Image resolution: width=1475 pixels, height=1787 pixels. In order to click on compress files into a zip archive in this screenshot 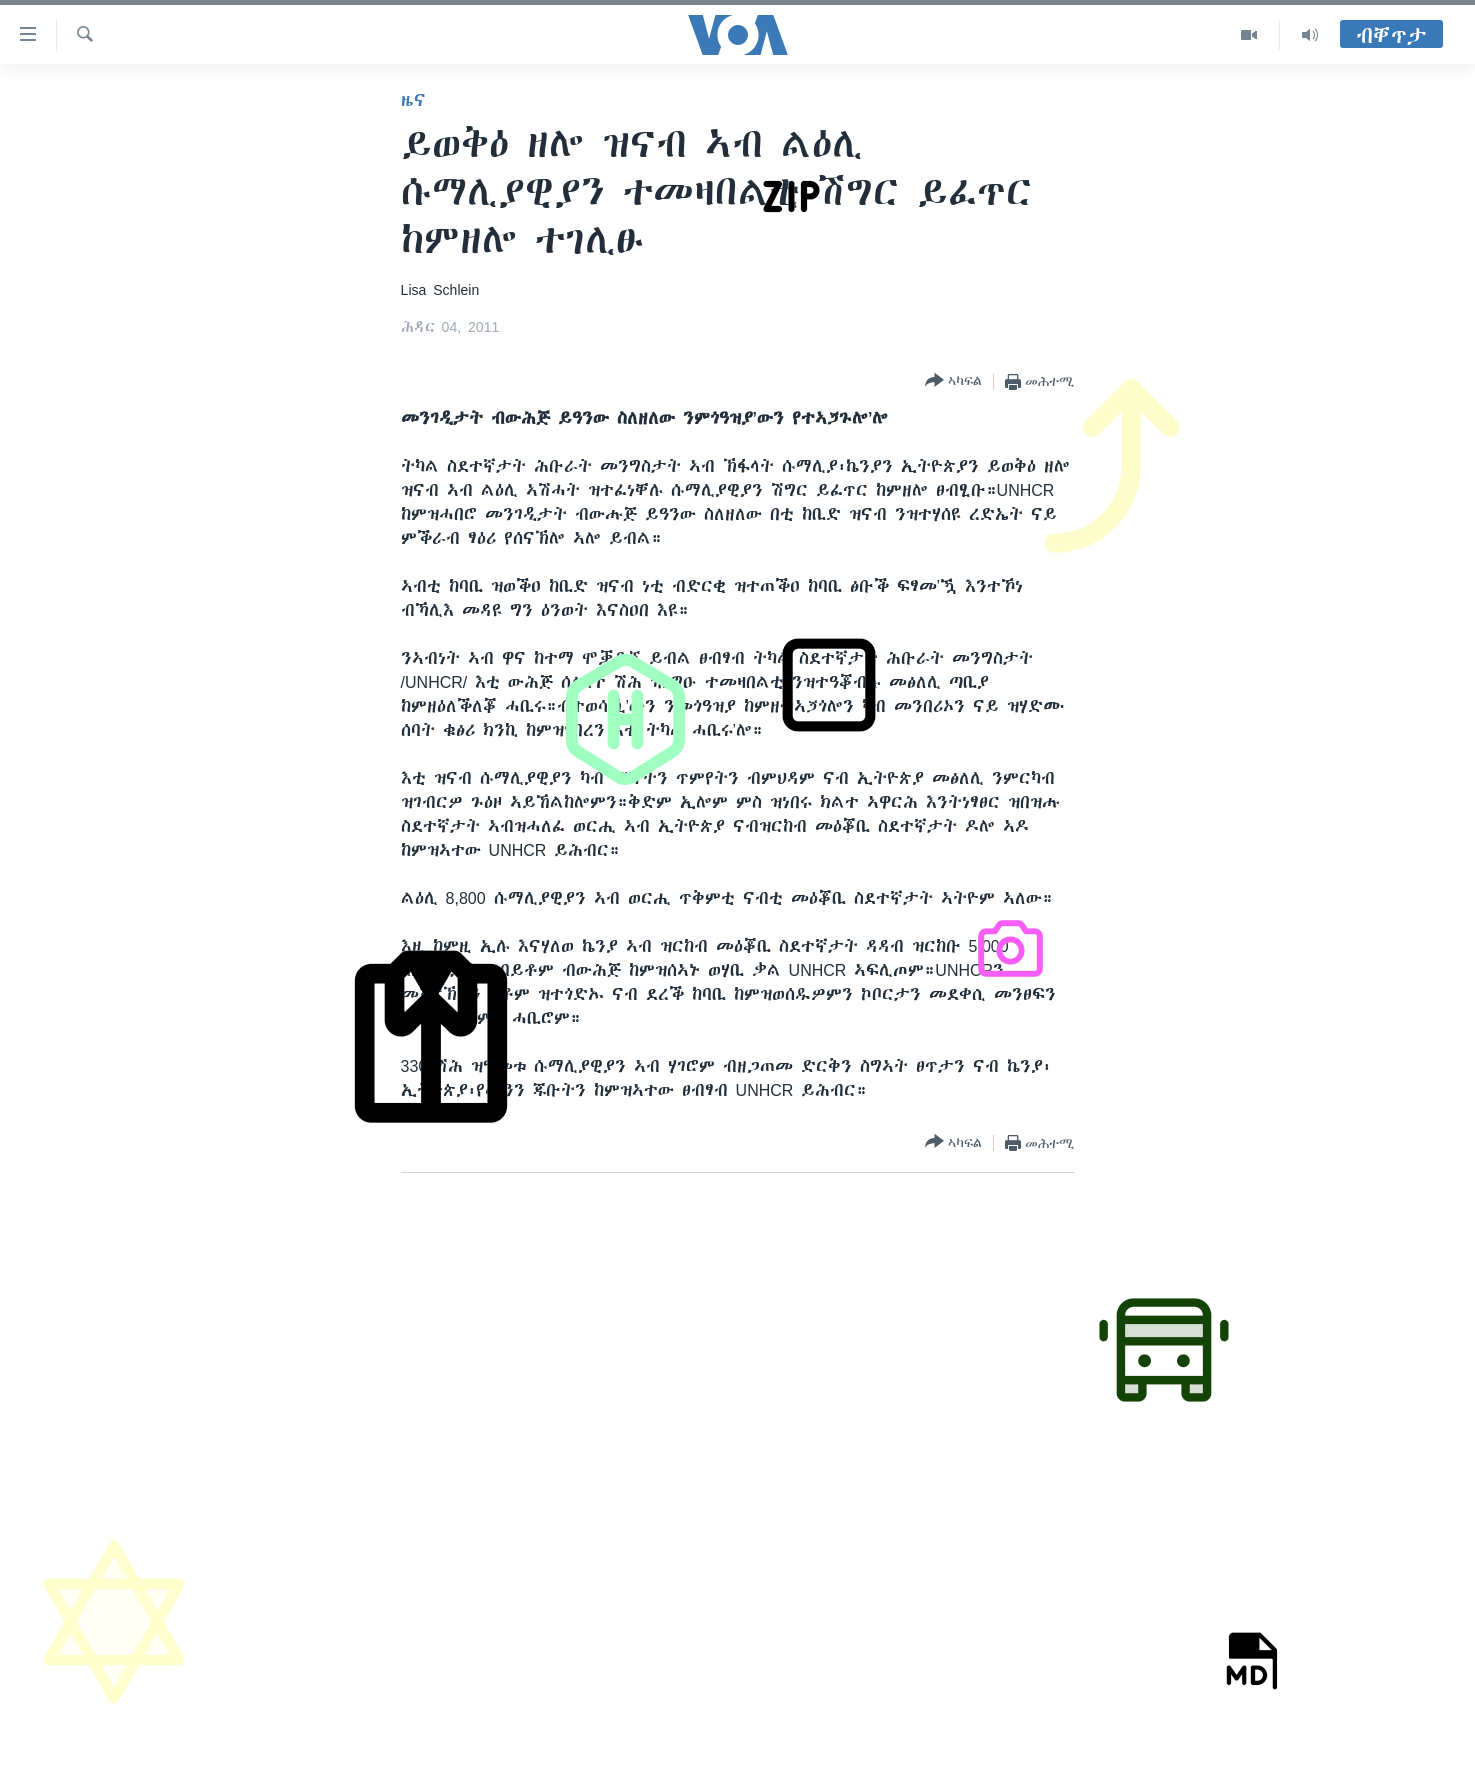, I will do `click(791, 196)`.